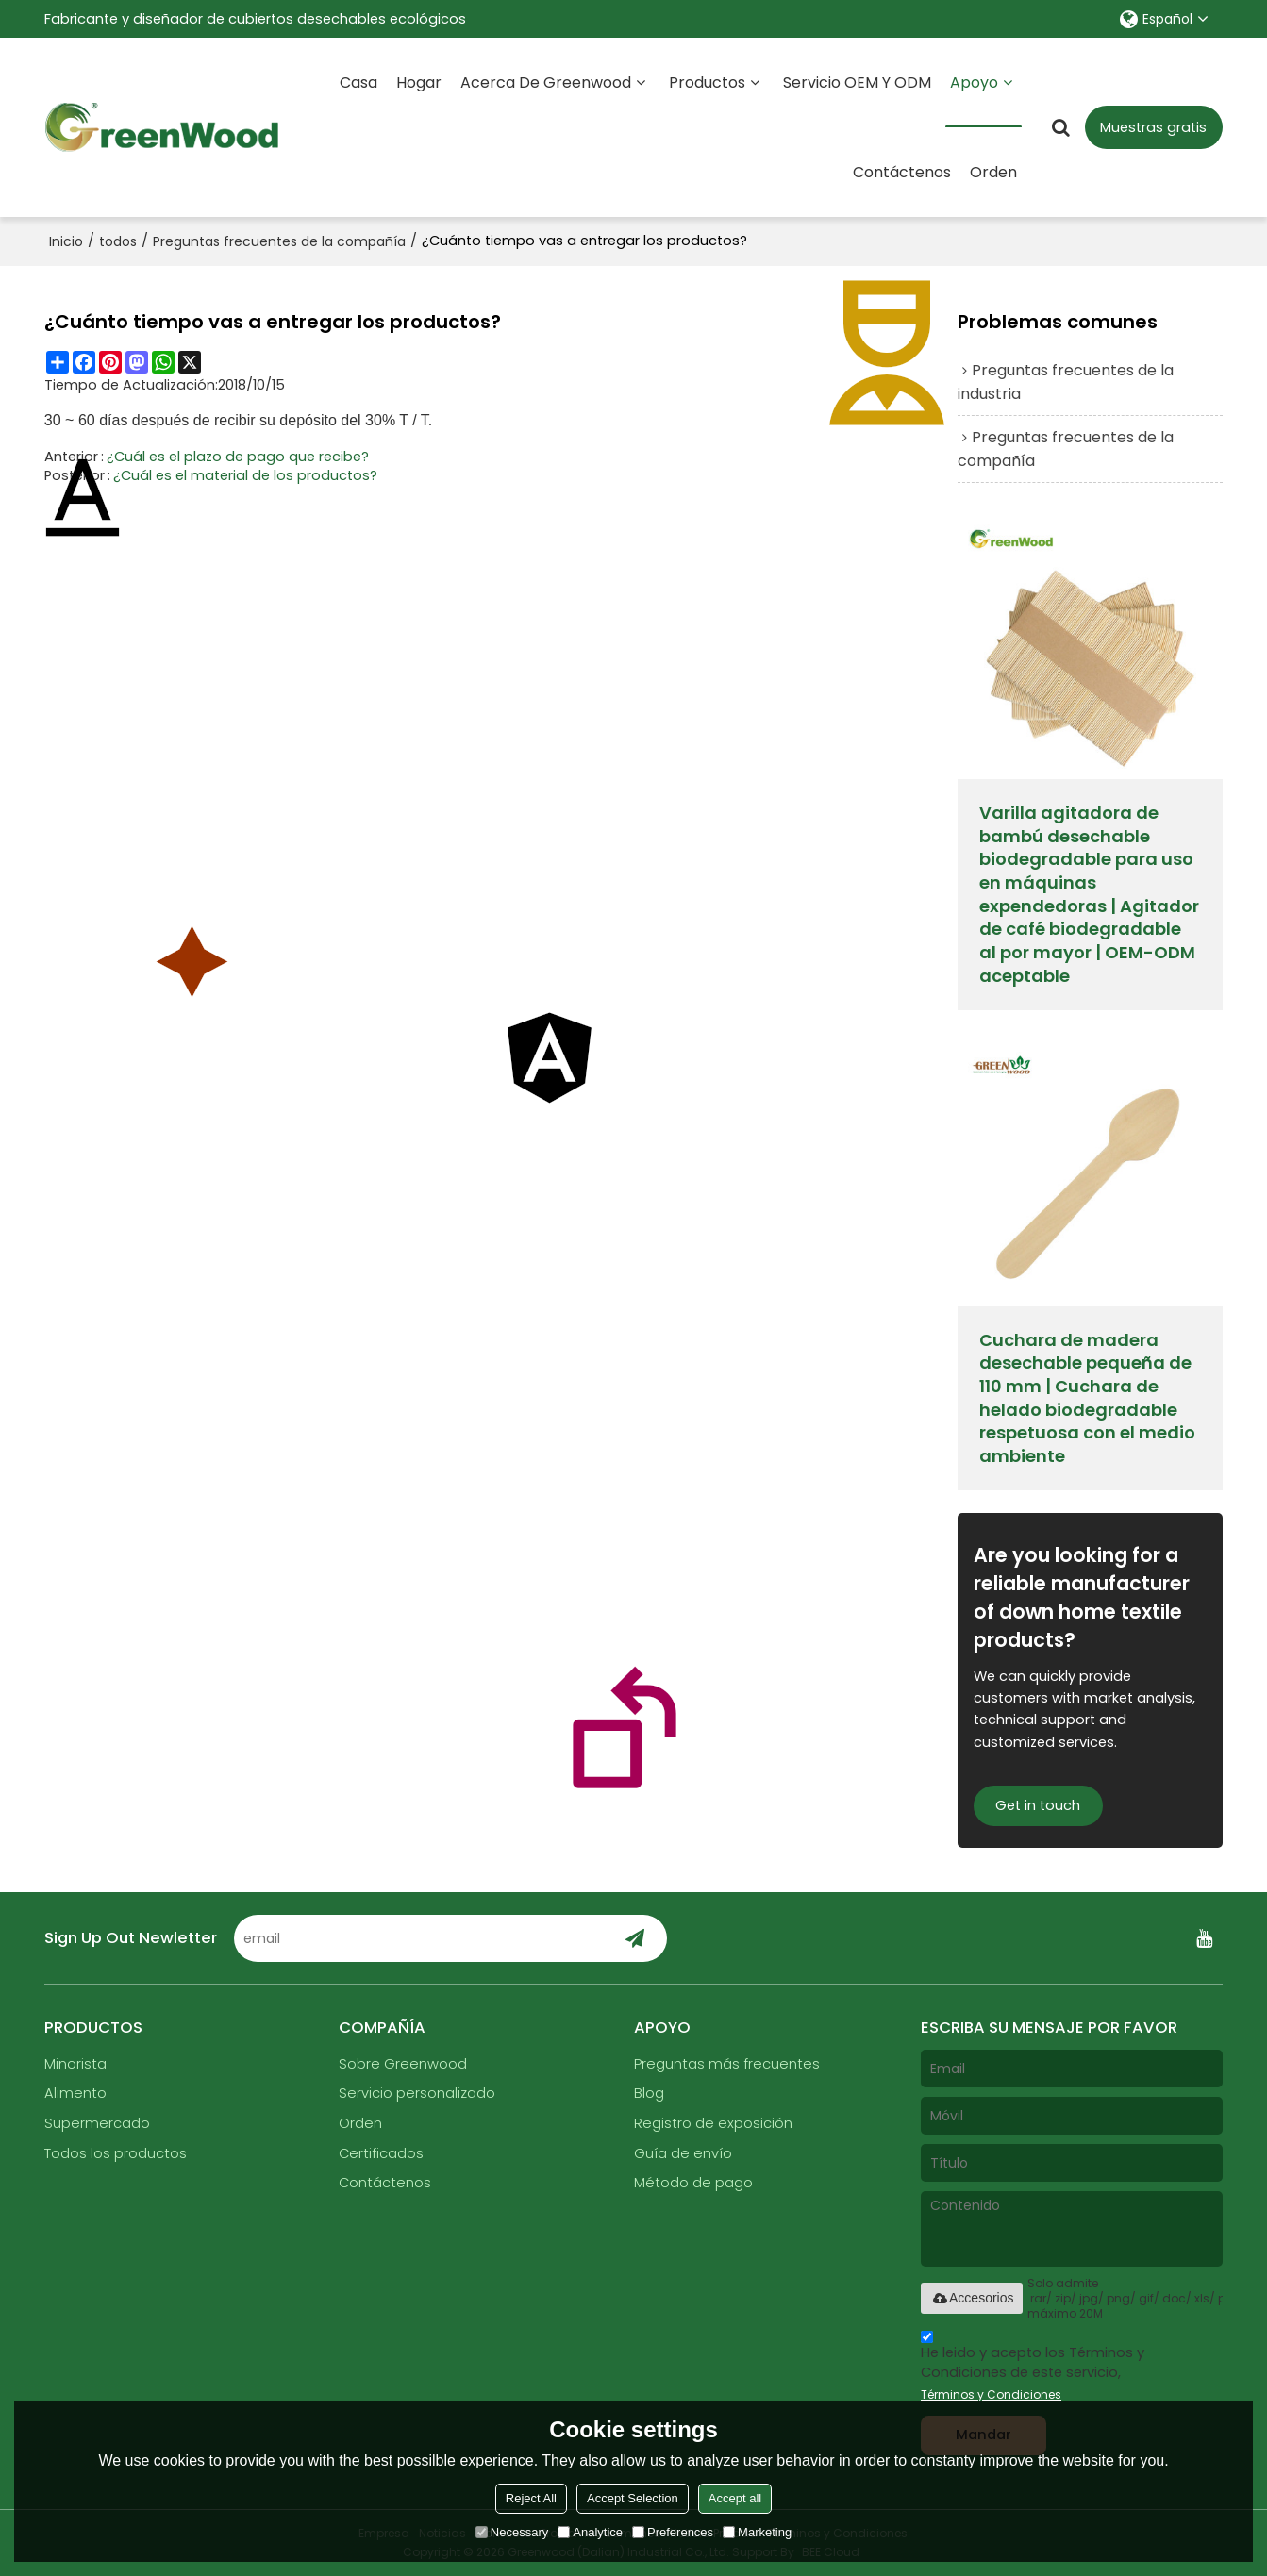 This screenshot has height=2576, width=1267. Describe the element at coordinates (549, 1057) in the screenshot. I see `angular framework logo` at that location.